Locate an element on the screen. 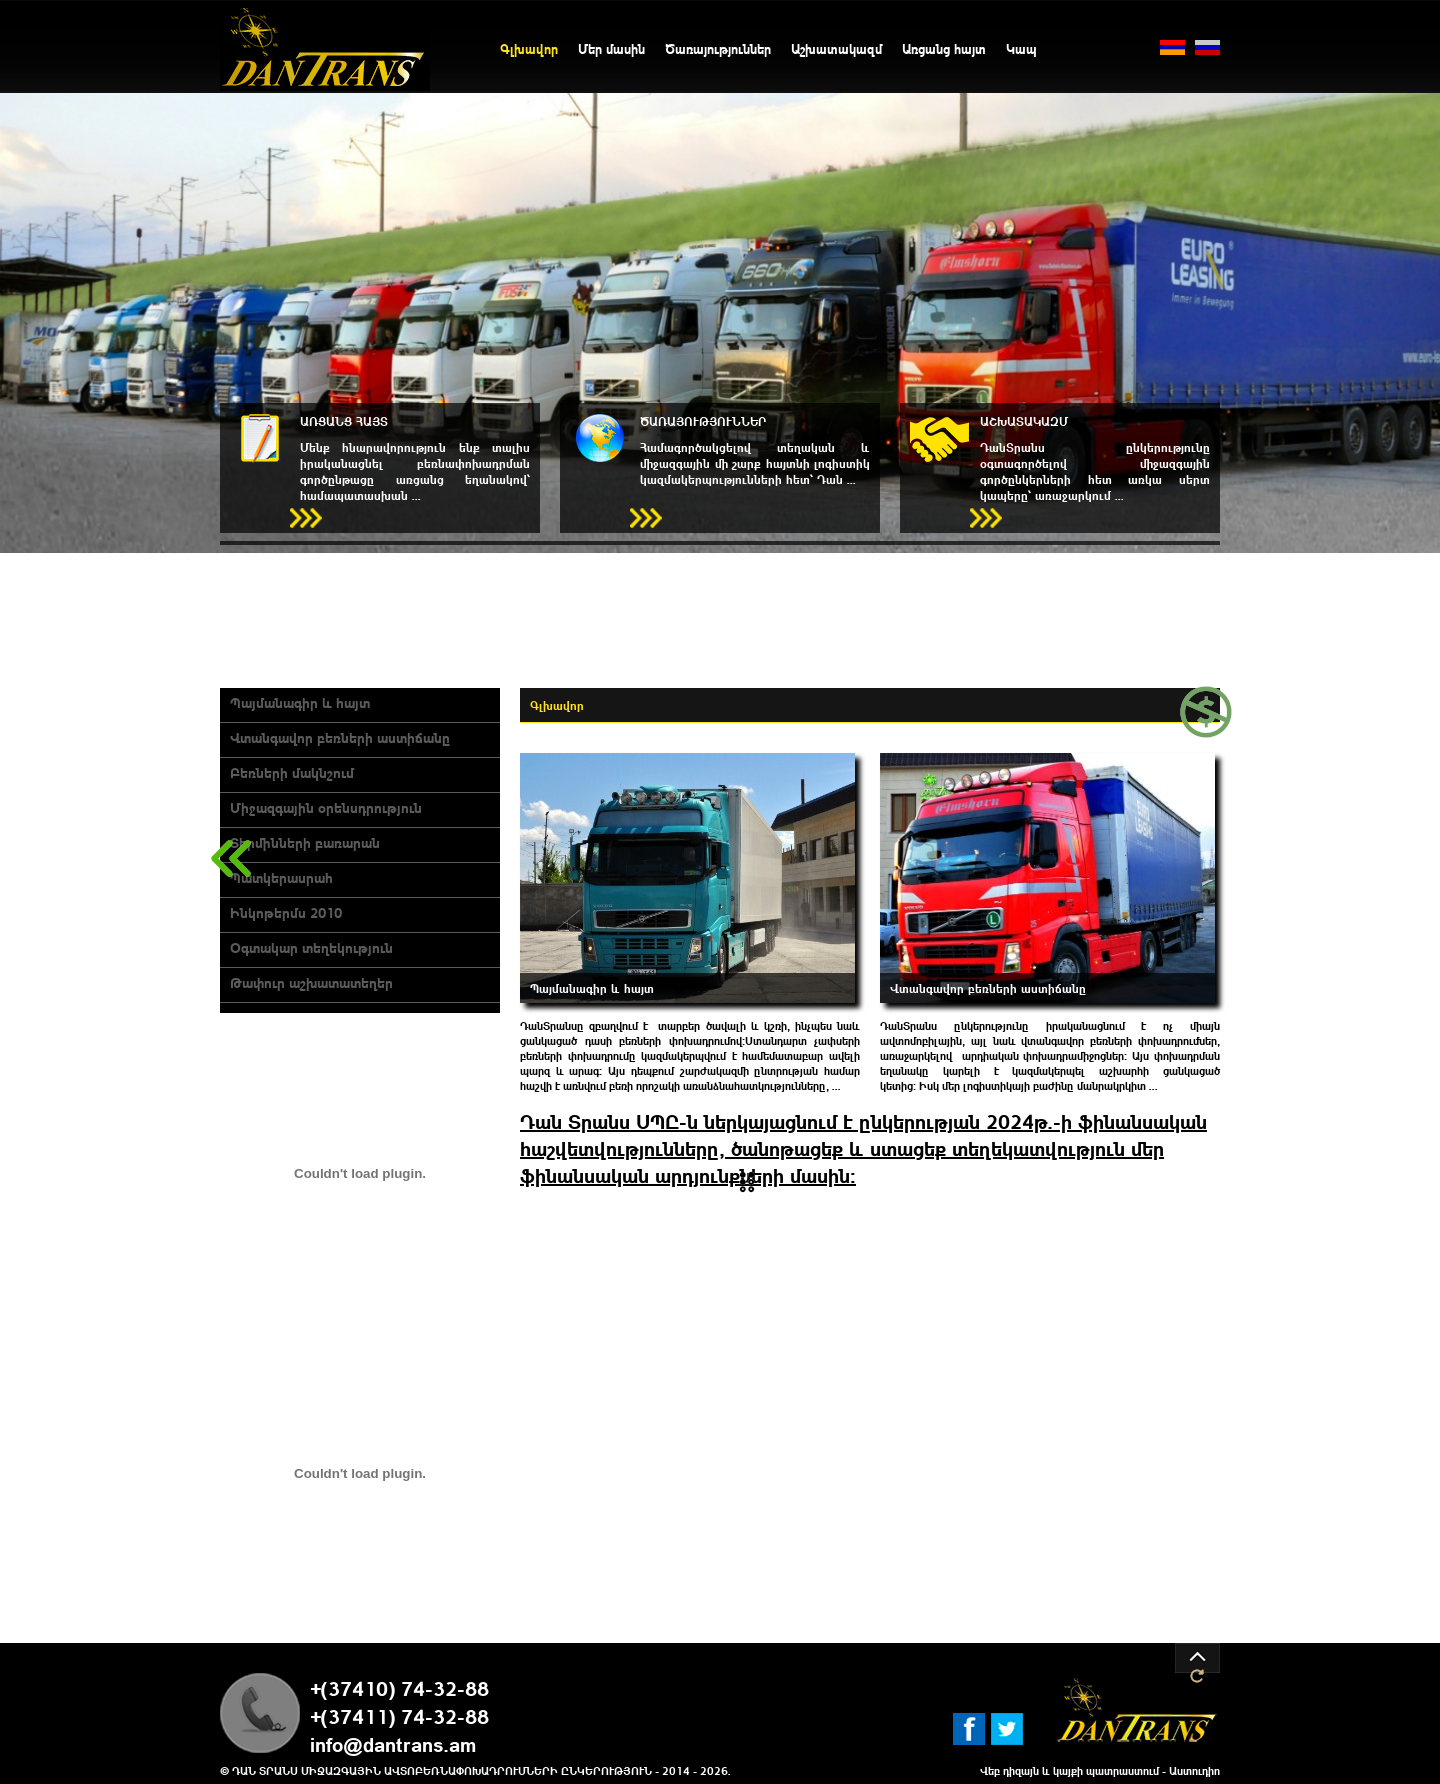 The image size is (1440, 1784). enable braille accessibility features is located at coordinates (747, 1182).